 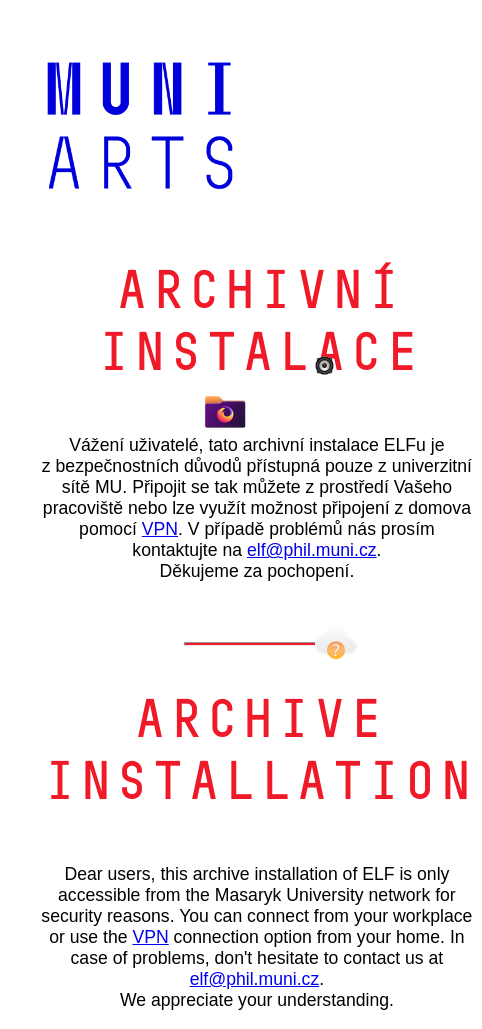 I want to click on adjust speaker or audio output volume, so click(x=324, y=365).